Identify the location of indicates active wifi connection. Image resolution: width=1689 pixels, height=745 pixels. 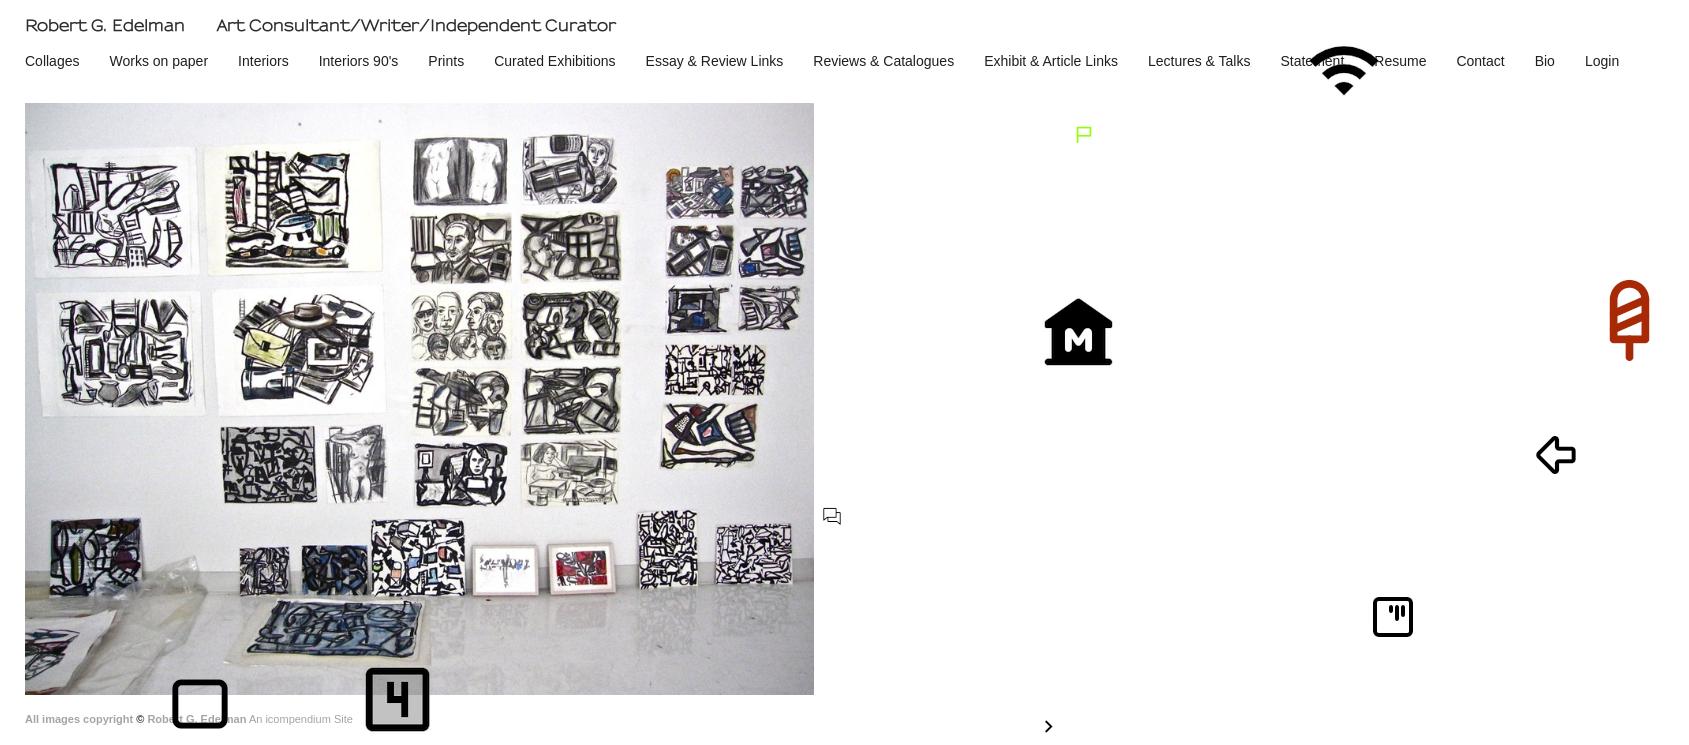
(1344, 70).